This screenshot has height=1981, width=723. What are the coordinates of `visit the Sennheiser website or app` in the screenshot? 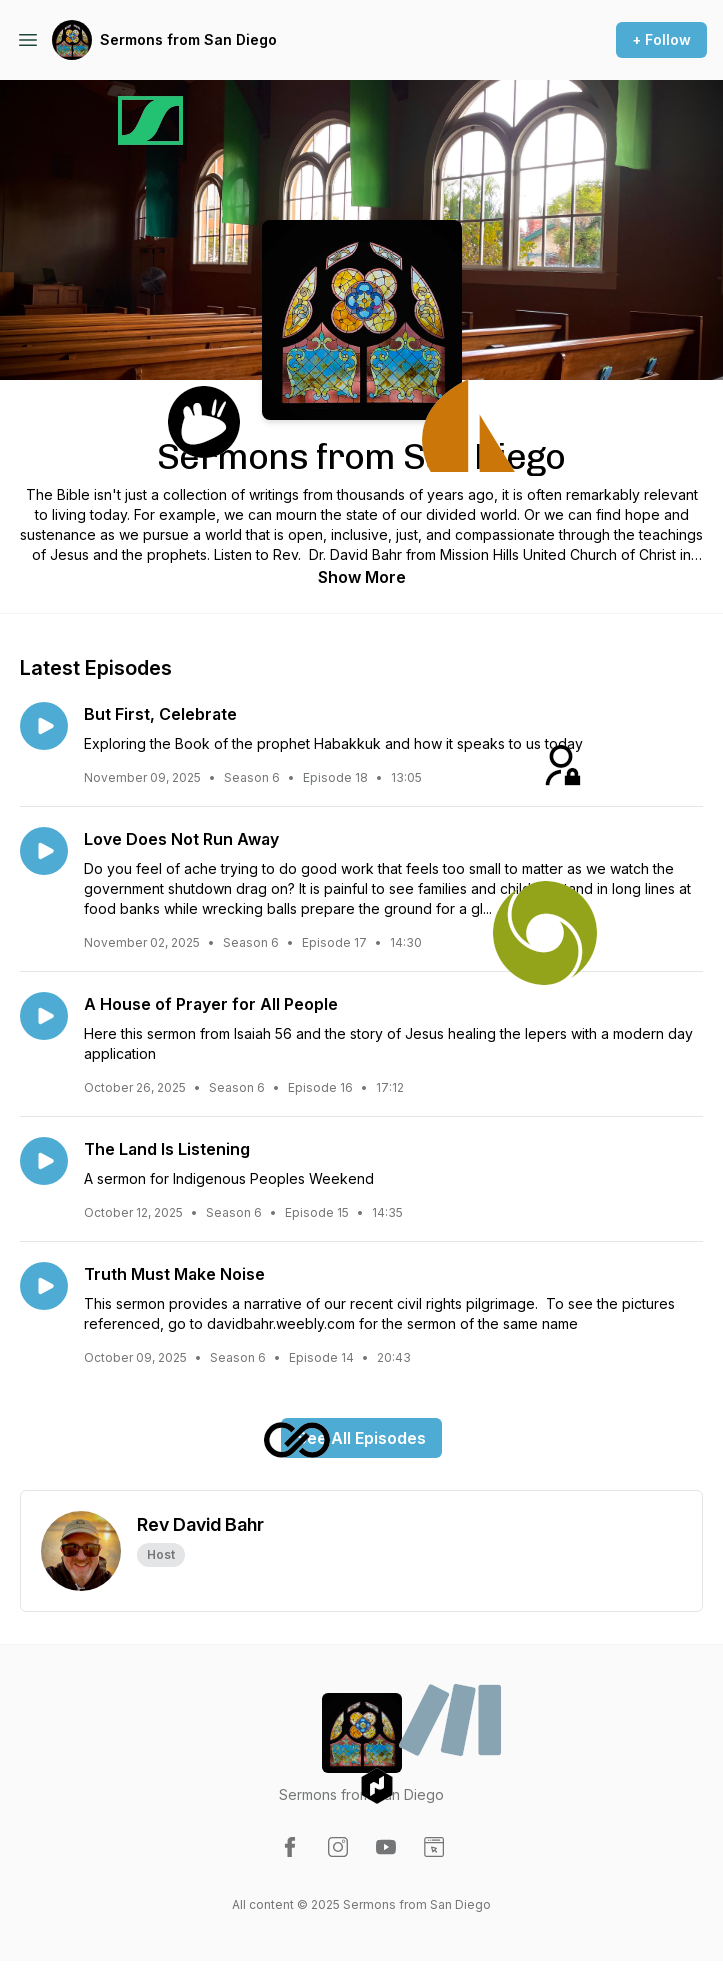 It's located at (150, 120).